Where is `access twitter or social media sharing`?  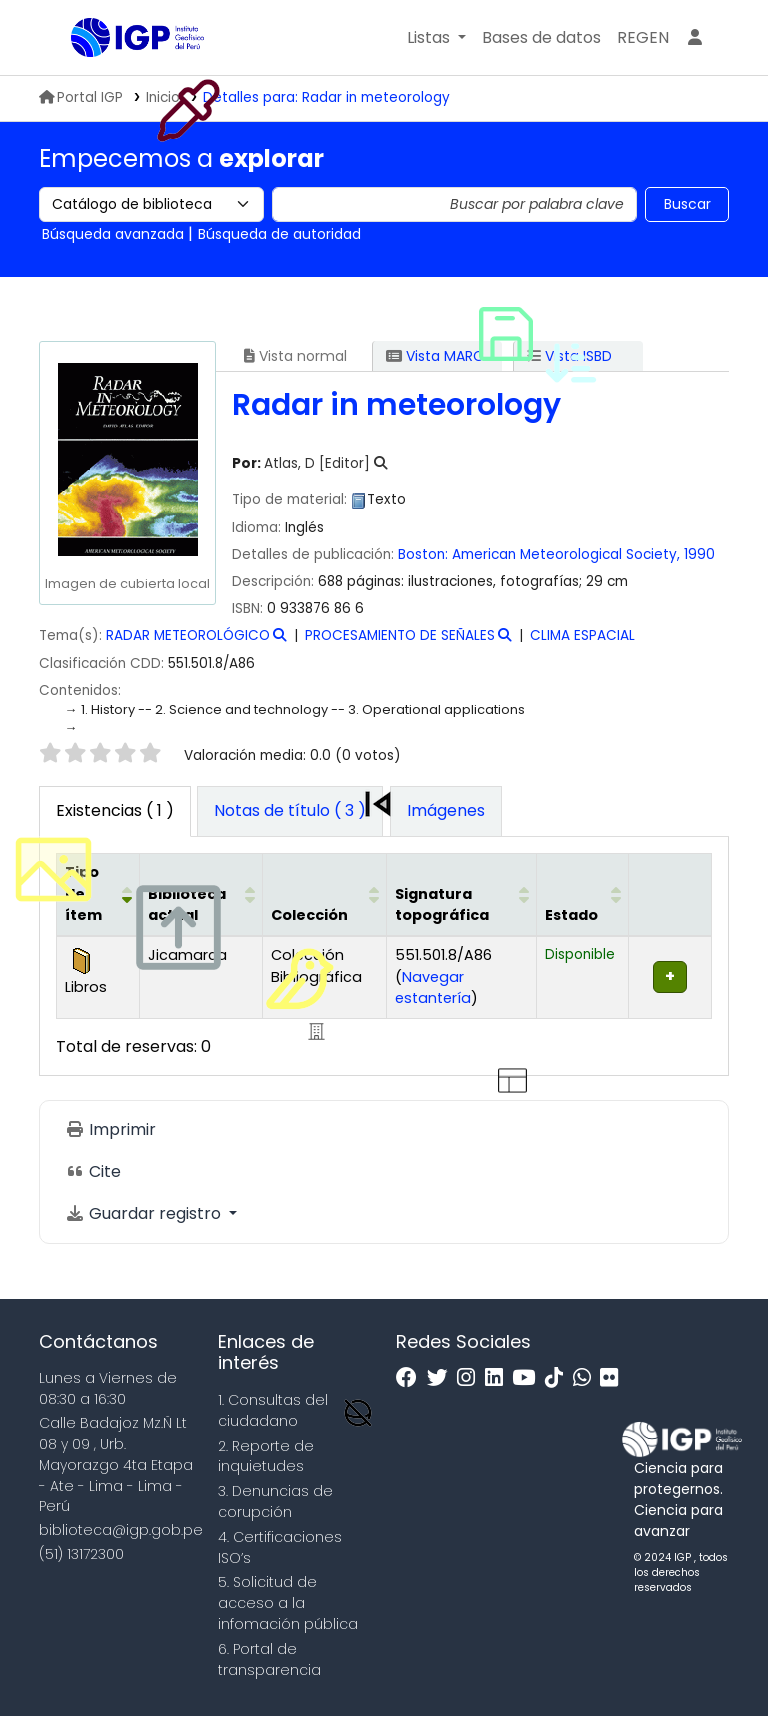
access twitter or social media sharing is located at coordinates (301, 981).